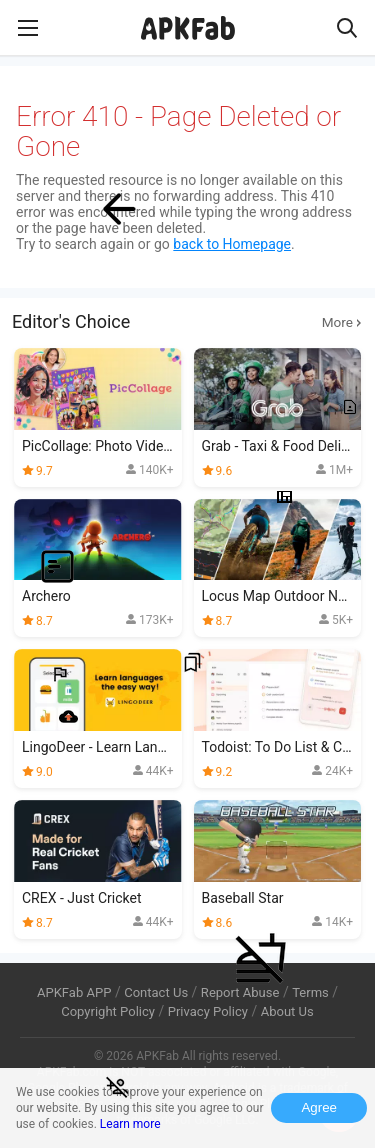  I want to click on go back to the previous screen, so click(119, 209).